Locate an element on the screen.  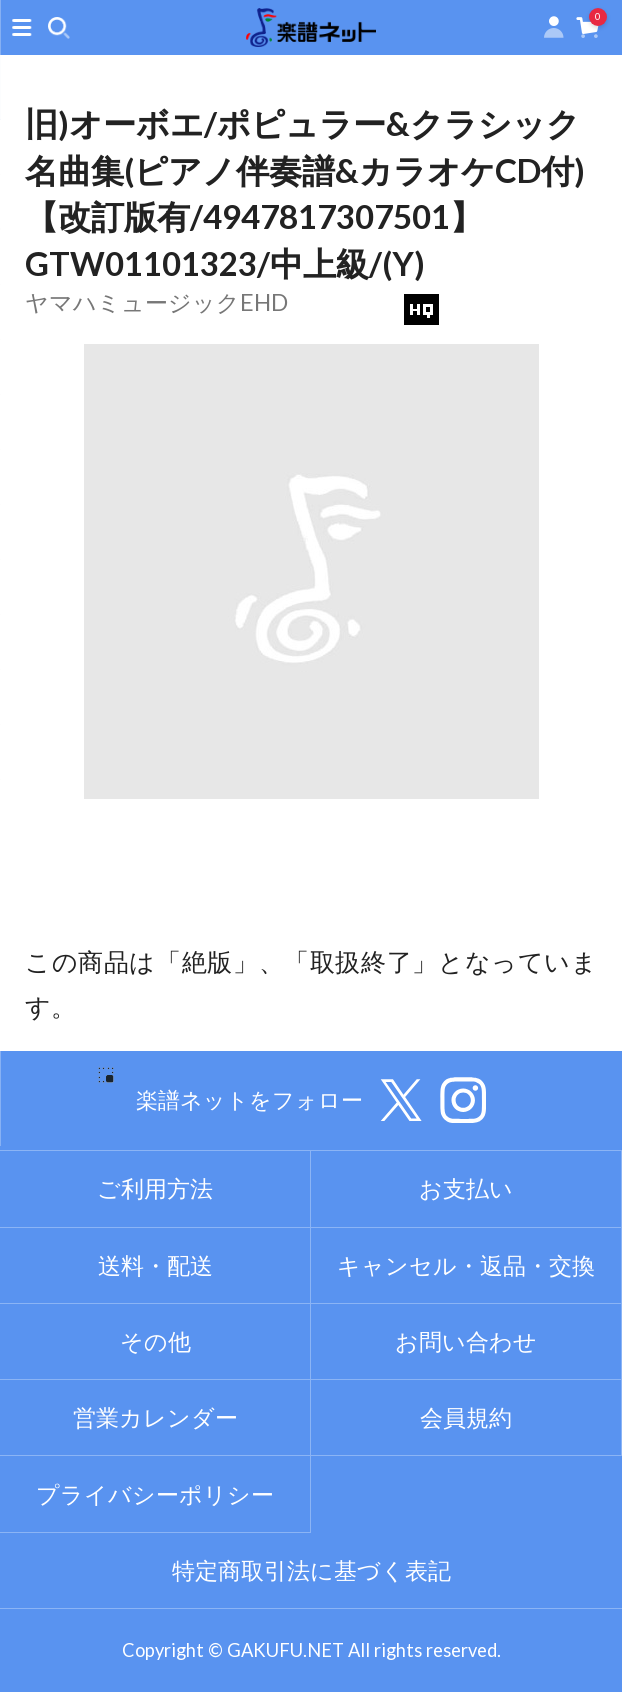
switch to high quality playback is located at coordinates (421, 309).